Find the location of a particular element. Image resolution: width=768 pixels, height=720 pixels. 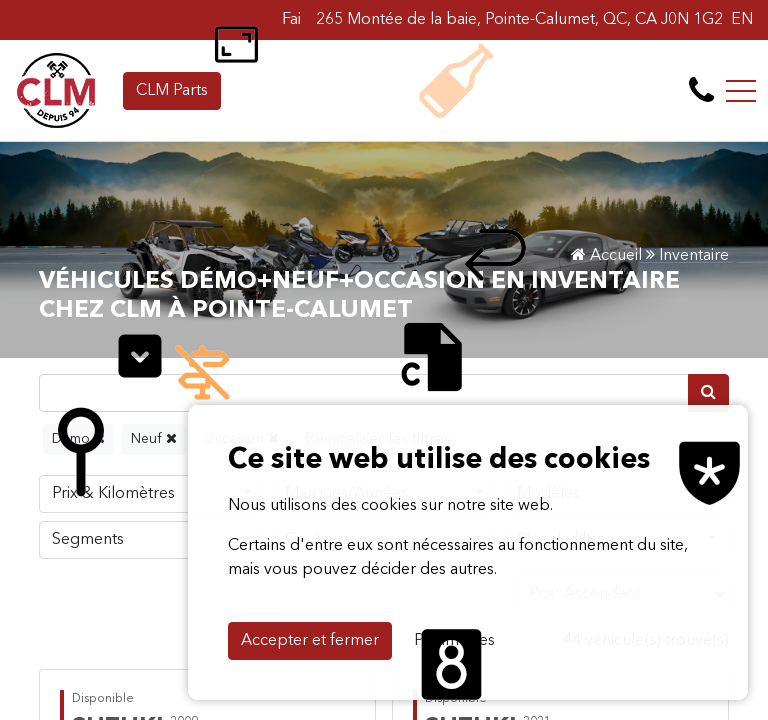

a C programming language source file is located at coordinates (433, 357).